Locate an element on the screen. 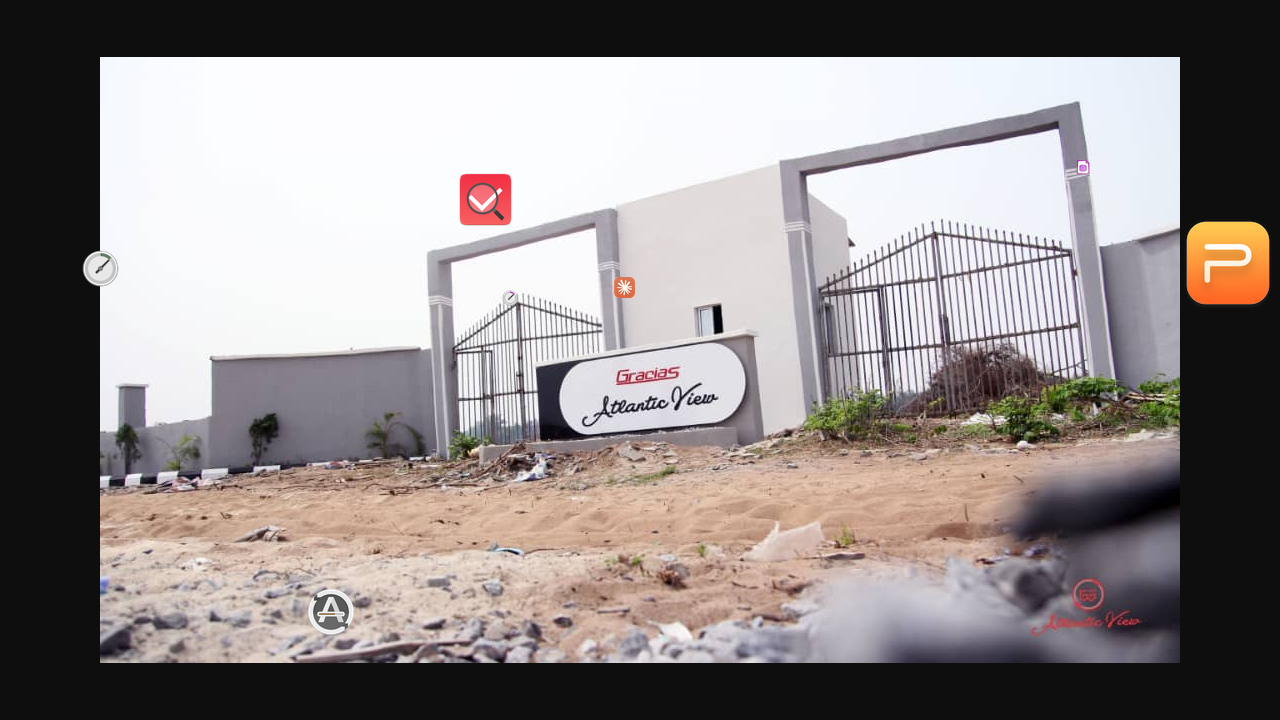  check for available software updates is located at coordinates (331, 612).